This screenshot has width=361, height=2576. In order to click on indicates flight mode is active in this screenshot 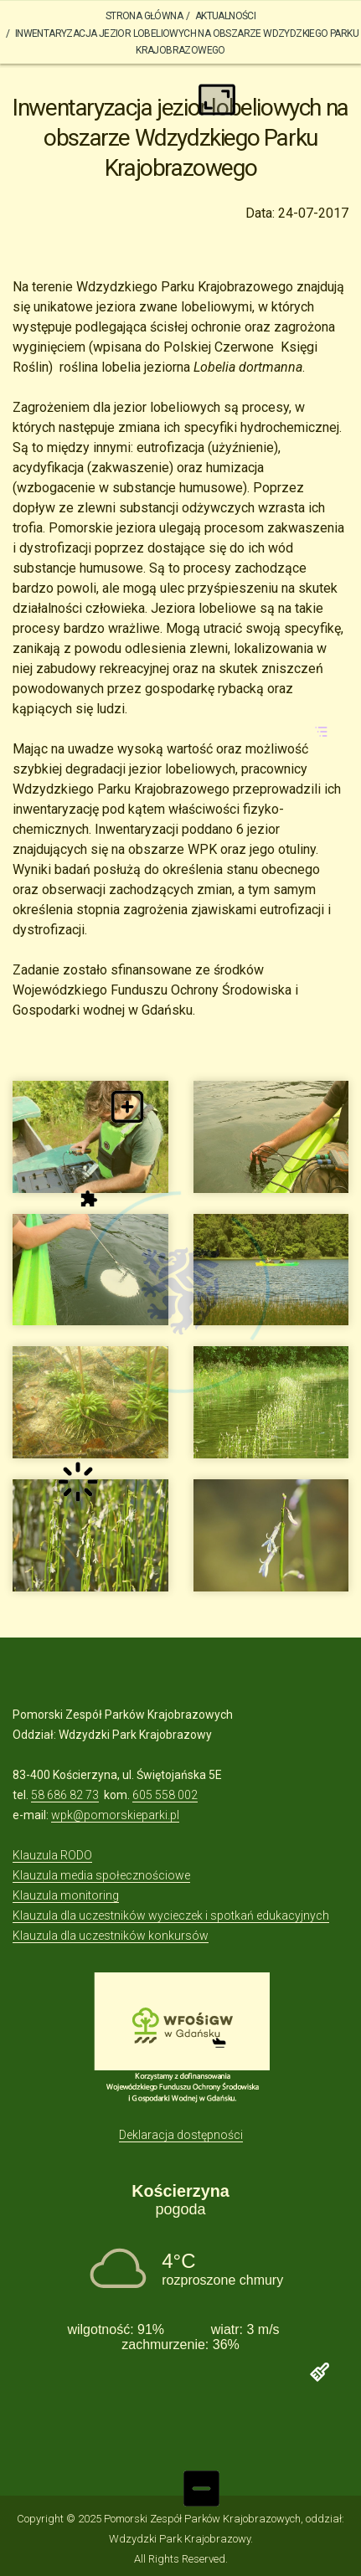, I will do `click(219, 2042)`.